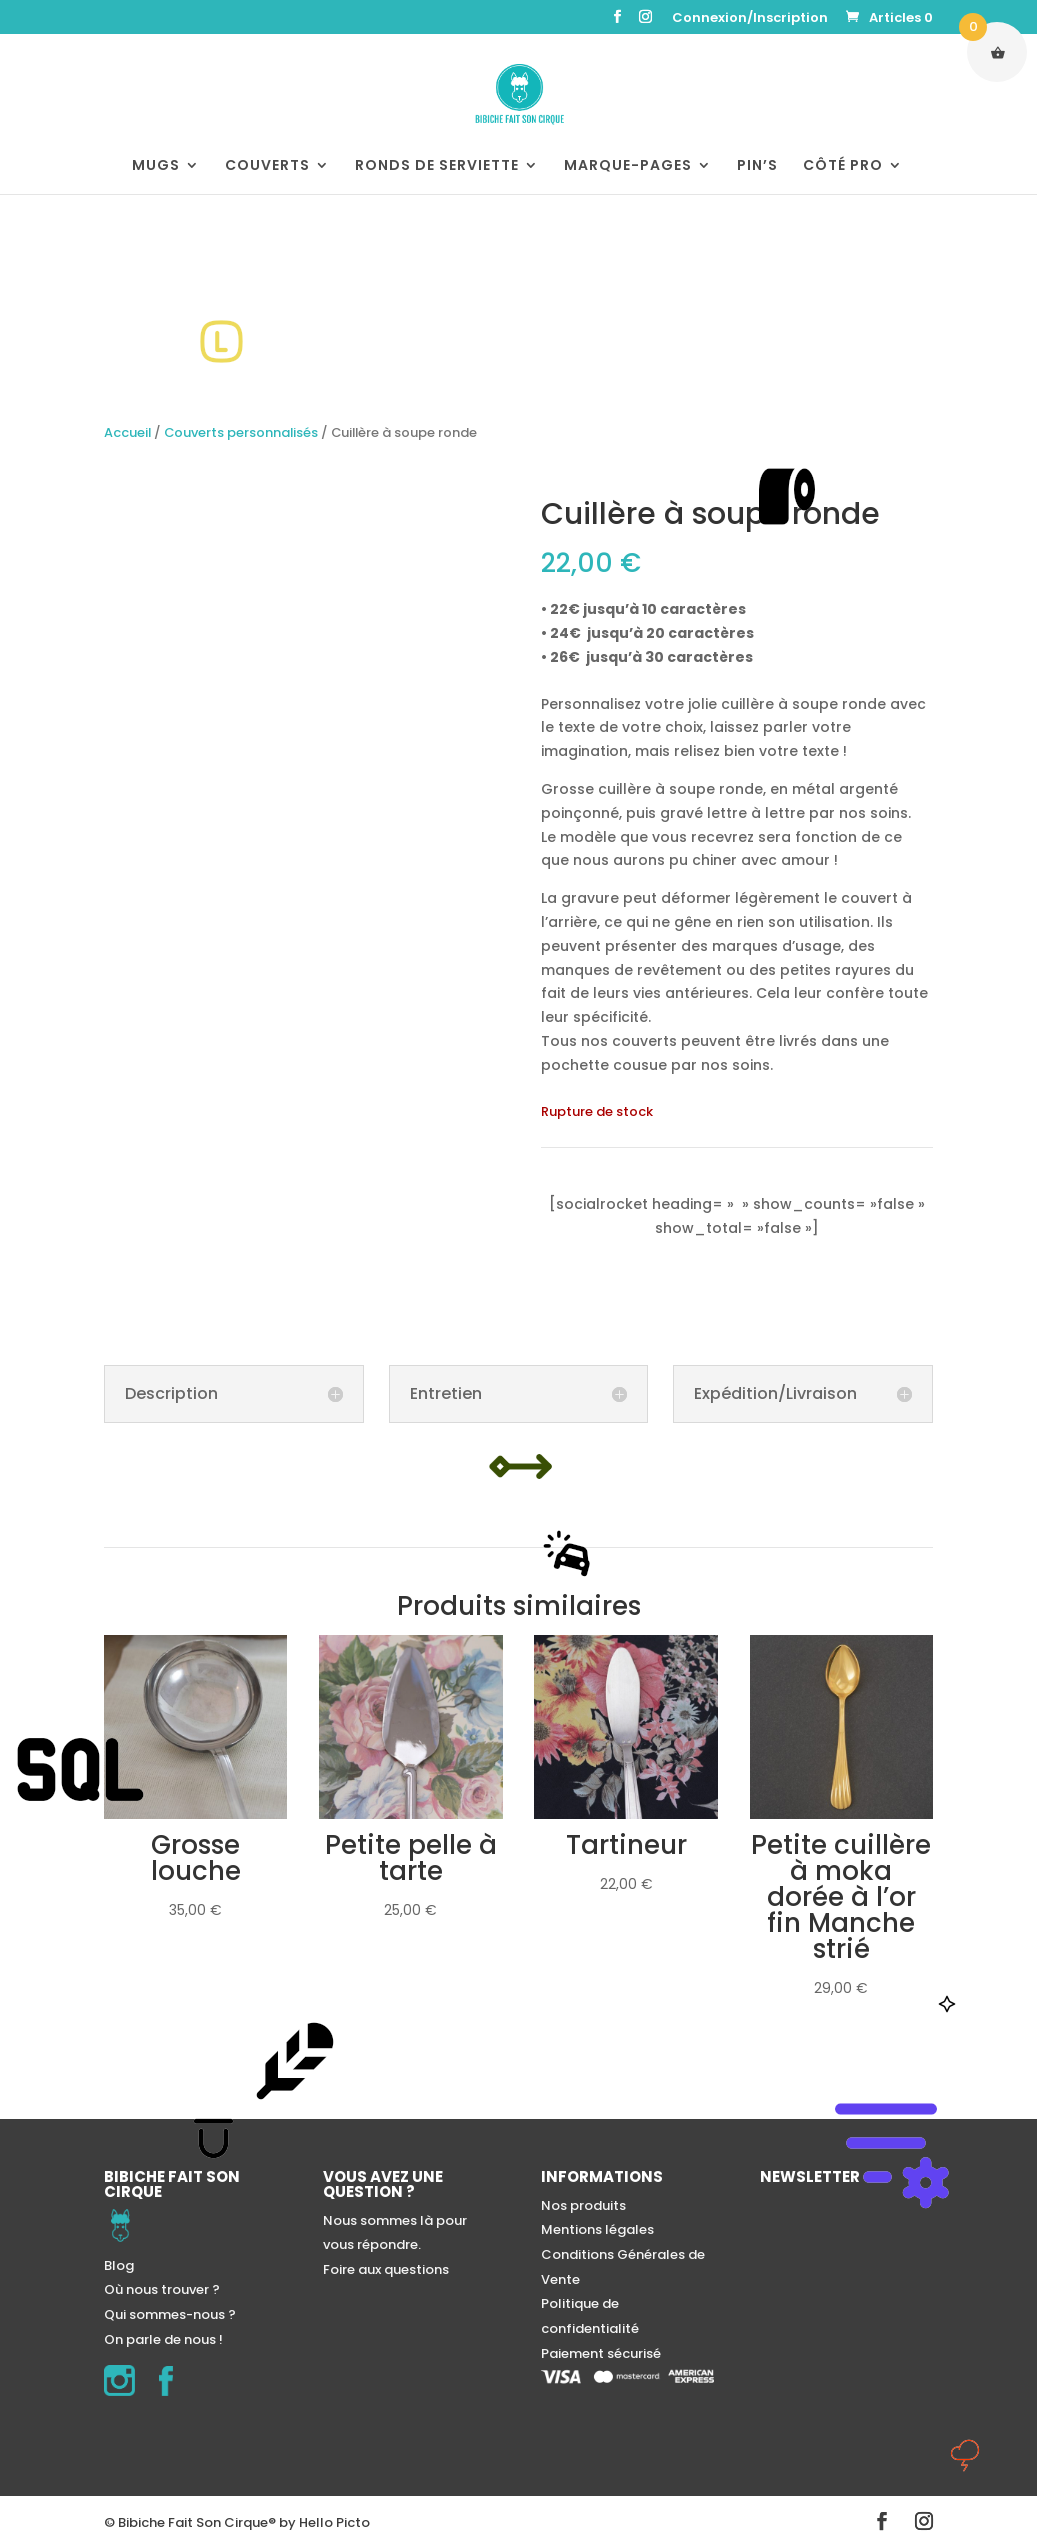 The image size is (1037, 2537). What do you see at coordinates (567, 1554) in the screenshot?
I see `report a vehicle accident` at bounding box center [567, 1554].